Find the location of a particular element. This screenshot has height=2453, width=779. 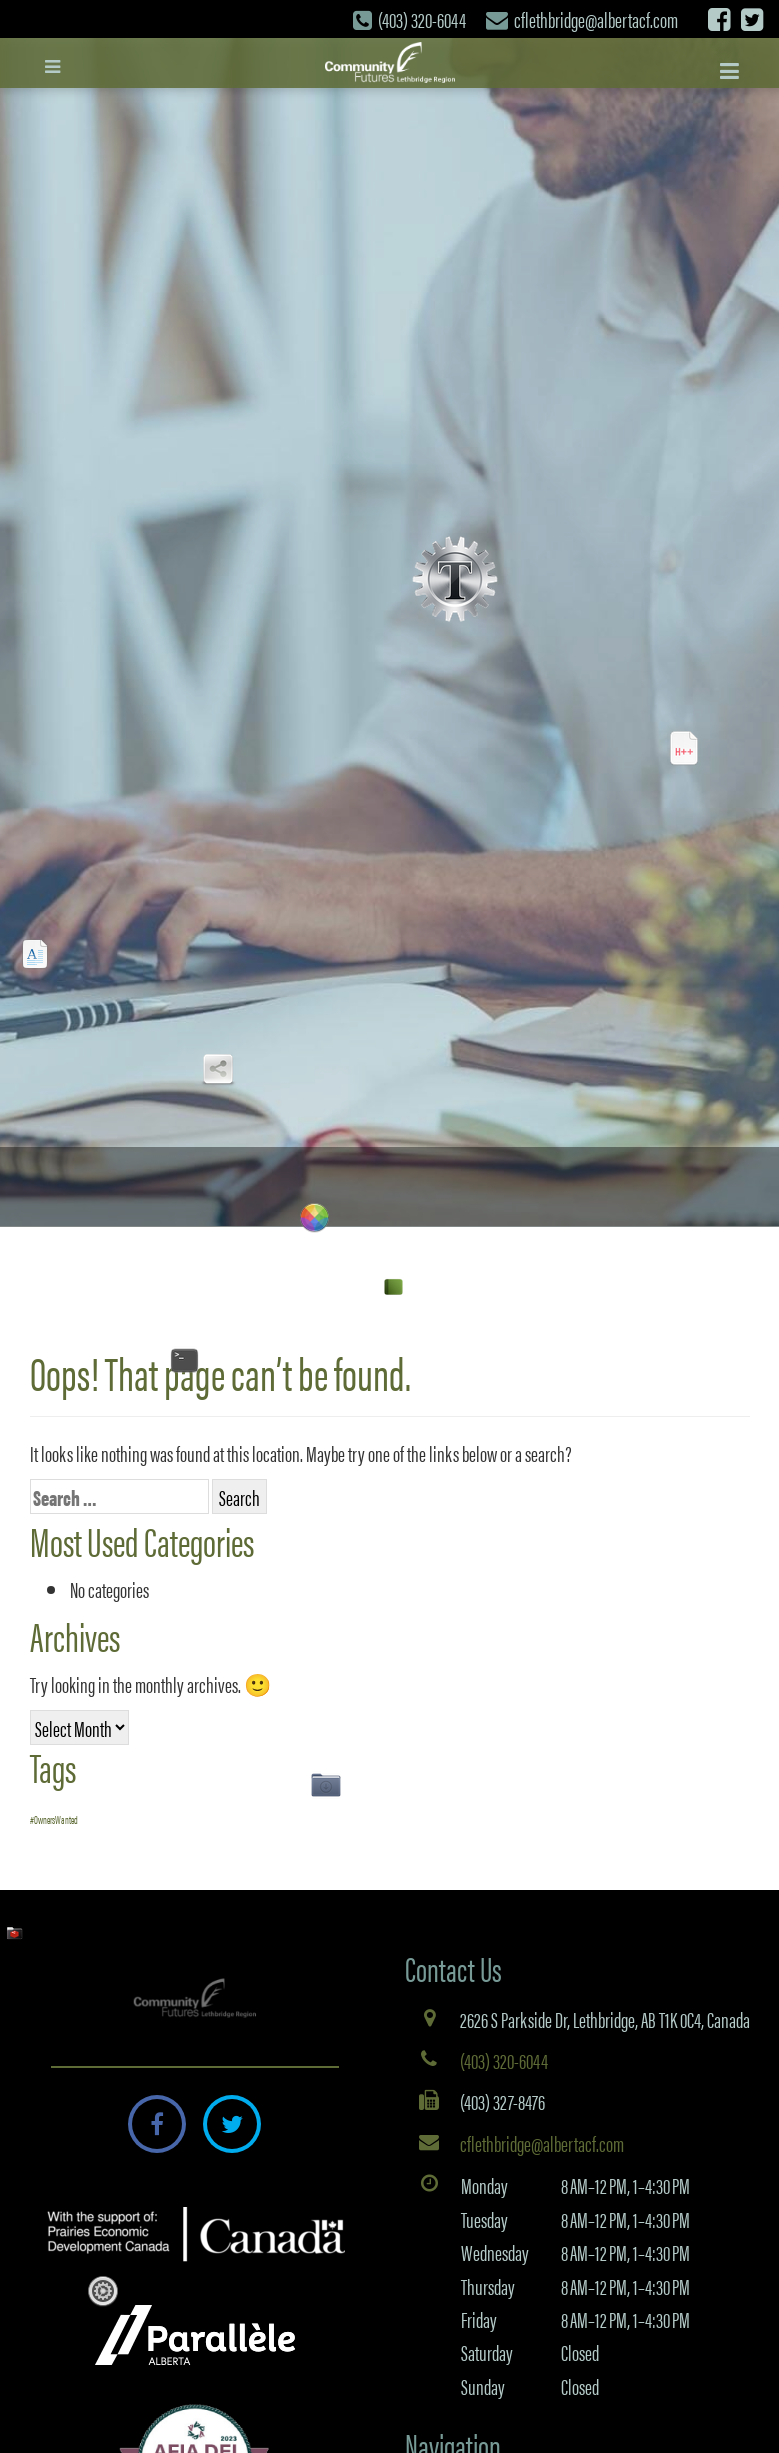

c++ header file is located at coordinates (684, 748).